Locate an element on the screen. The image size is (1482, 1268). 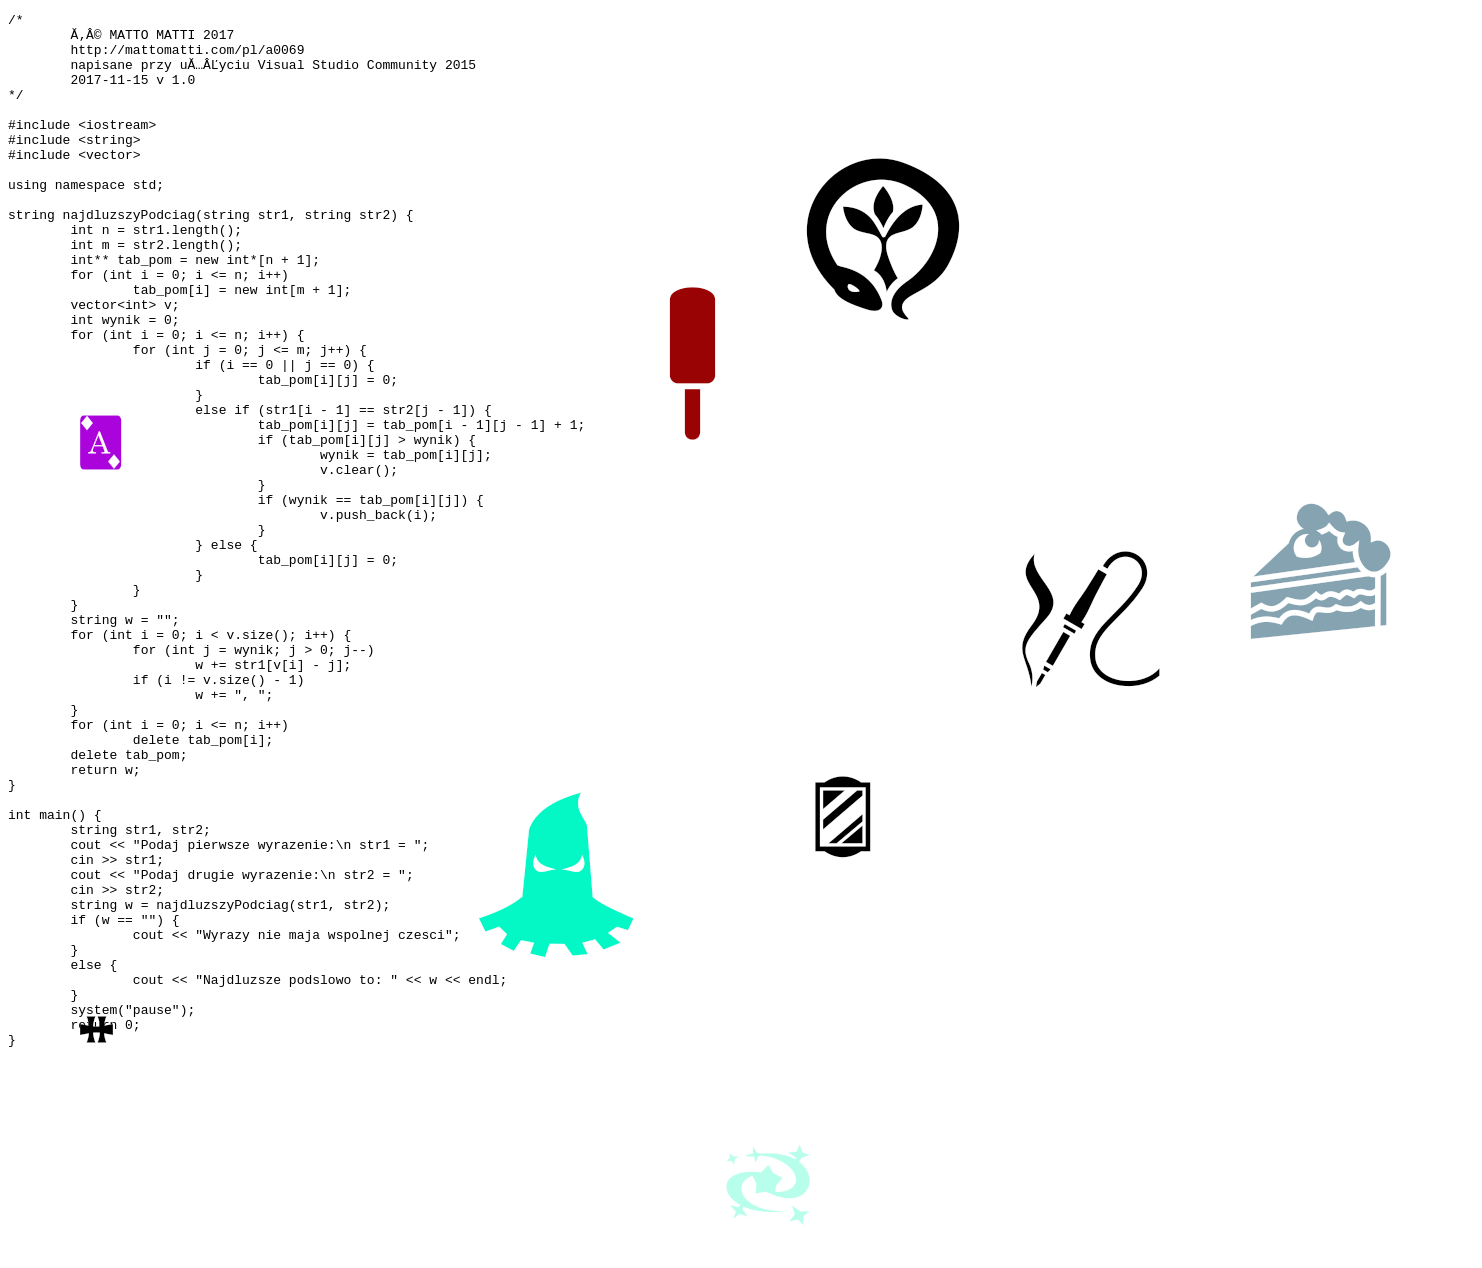
activate special ability or power-up is located at coordinates (768, 1184).